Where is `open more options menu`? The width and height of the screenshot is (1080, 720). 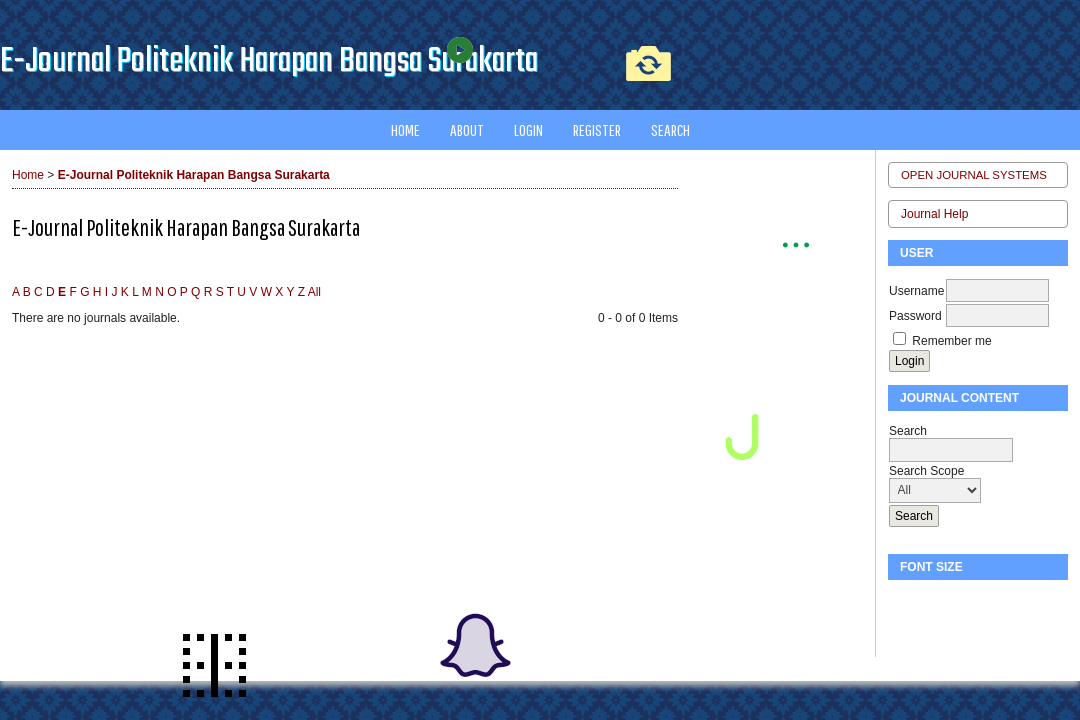 open more options menu is located at coordinates (796, 245).